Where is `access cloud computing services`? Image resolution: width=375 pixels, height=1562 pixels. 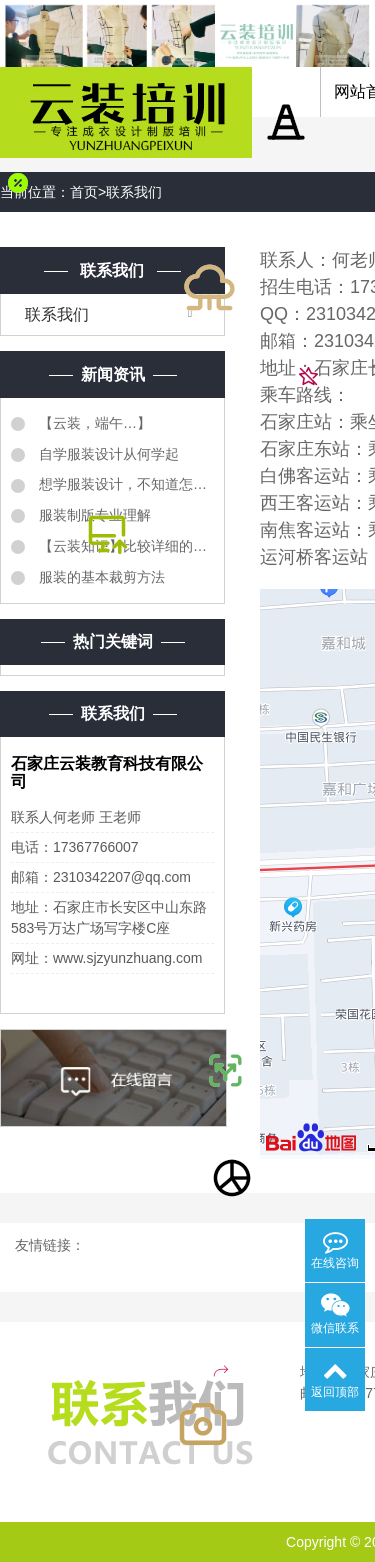 access cloud computing services is located at coordinates (209, 287).